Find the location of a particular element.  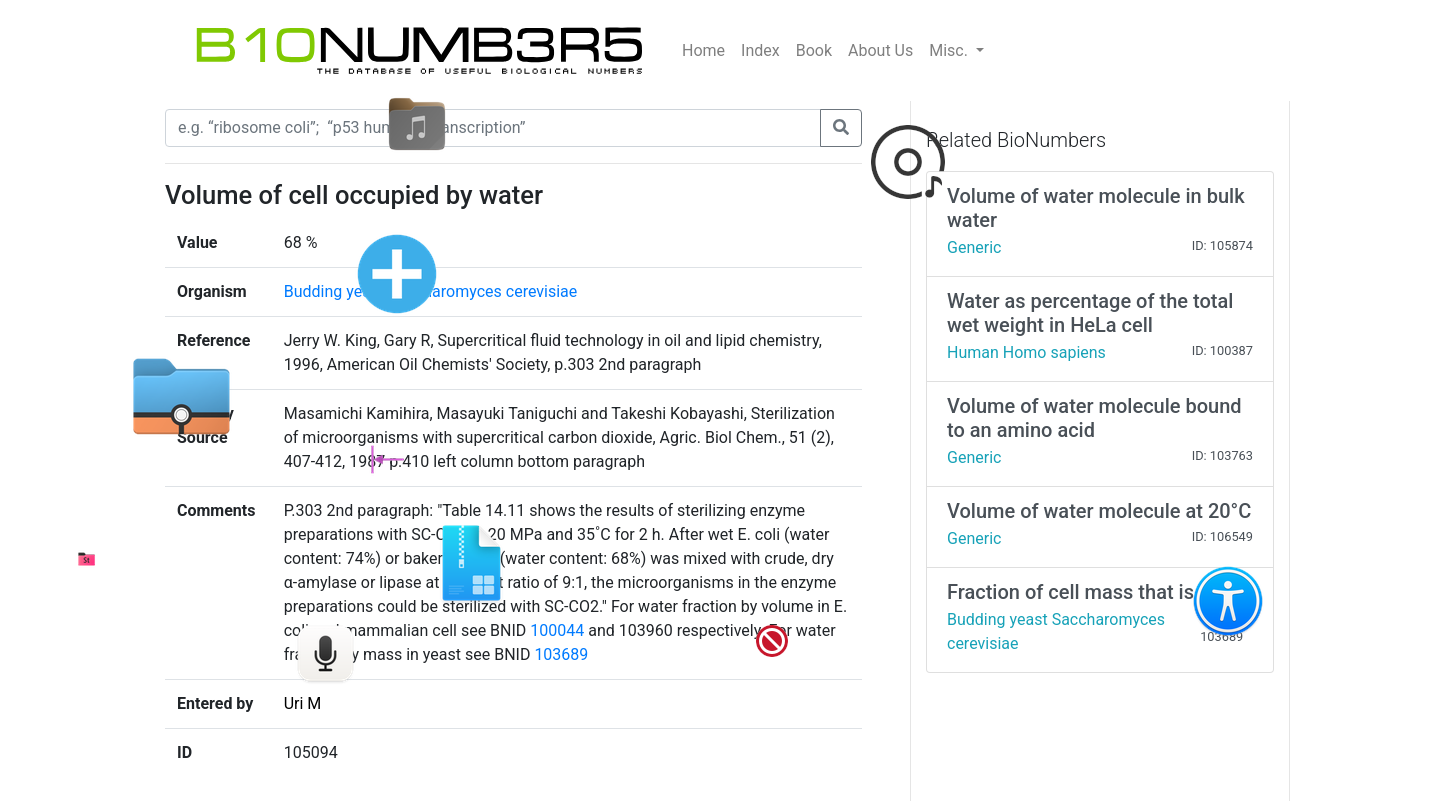

open your music folder is located at coordinates (417, 124).